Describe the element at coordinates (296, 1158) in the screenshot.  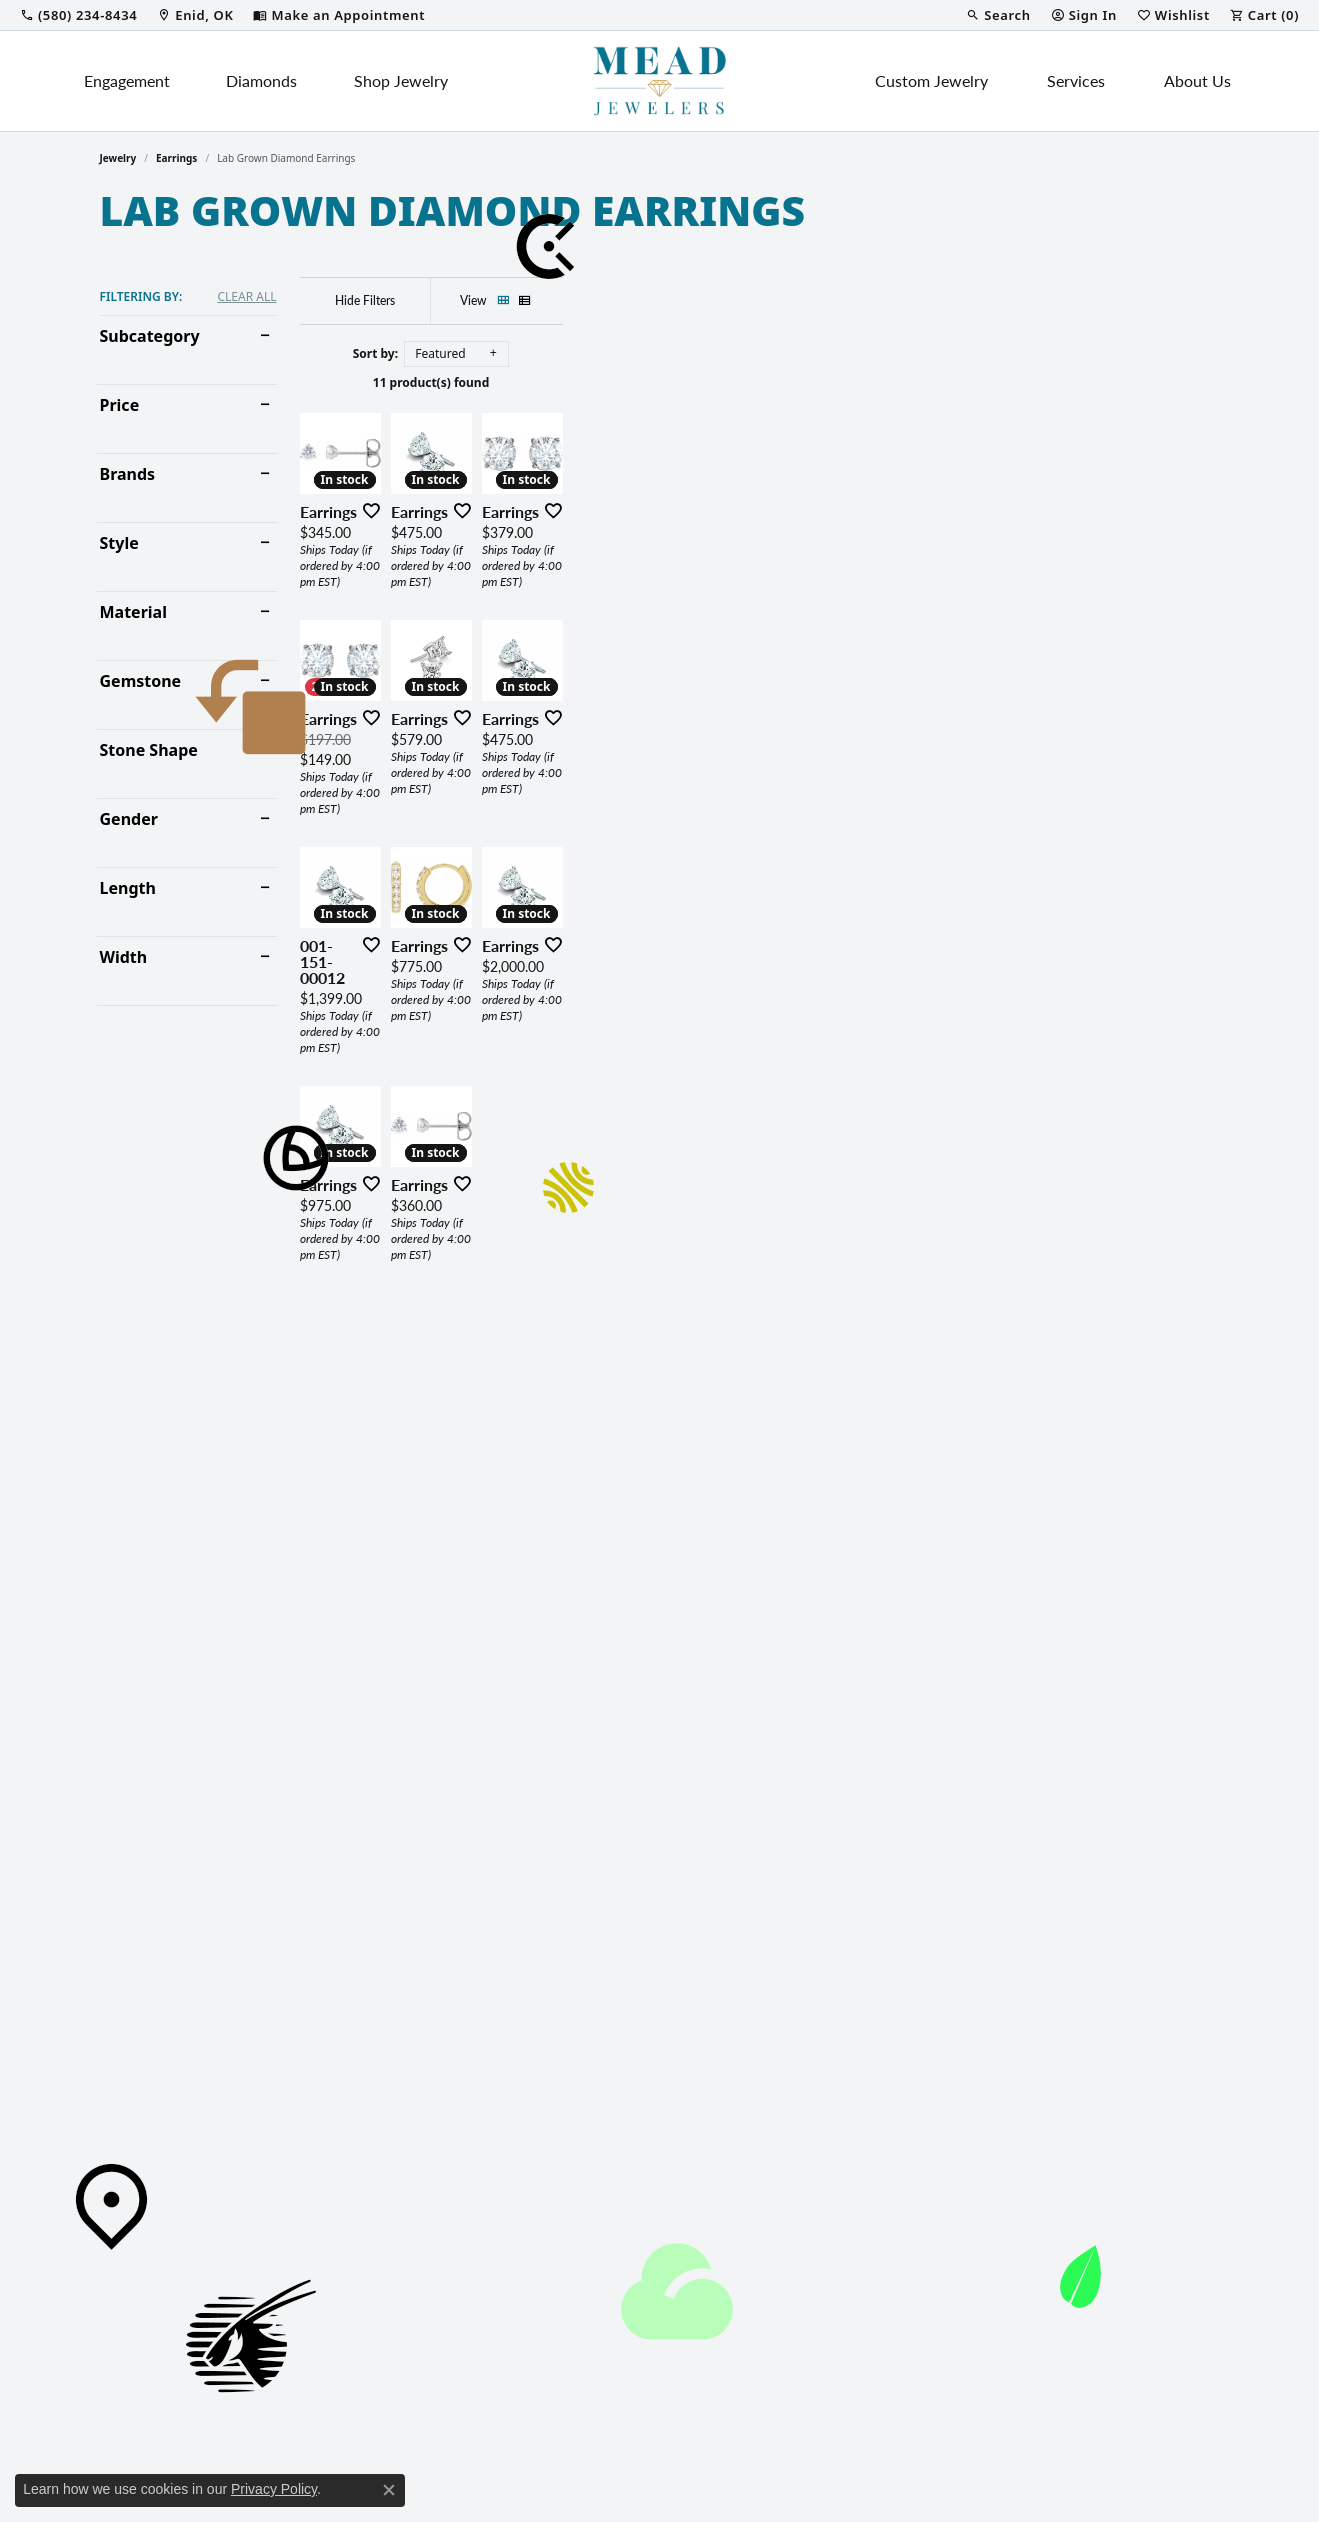
I see `CoreOS logo` at that location.